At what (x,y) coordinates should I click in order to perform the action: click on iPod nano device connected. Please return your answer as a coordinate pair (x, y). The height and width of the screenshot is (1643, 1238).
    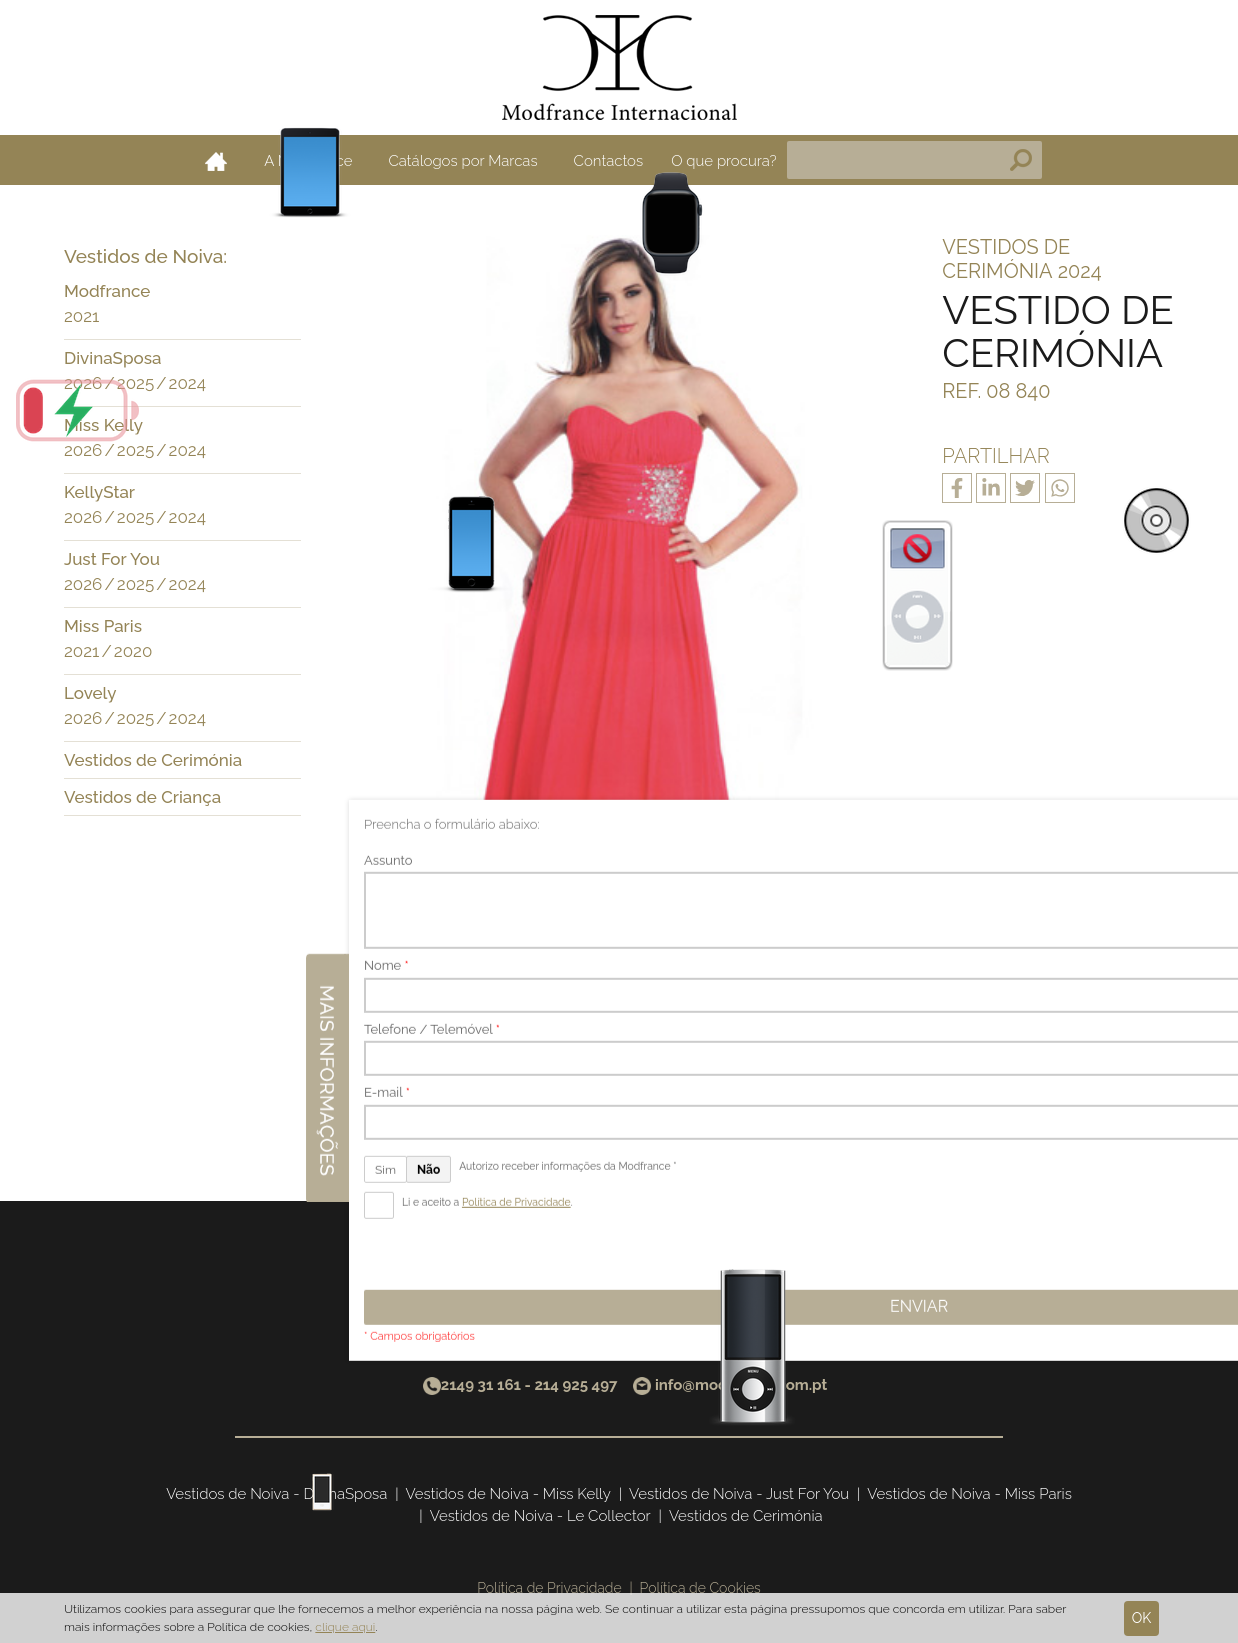
    Looking at the image, I should click on (322, 1492).